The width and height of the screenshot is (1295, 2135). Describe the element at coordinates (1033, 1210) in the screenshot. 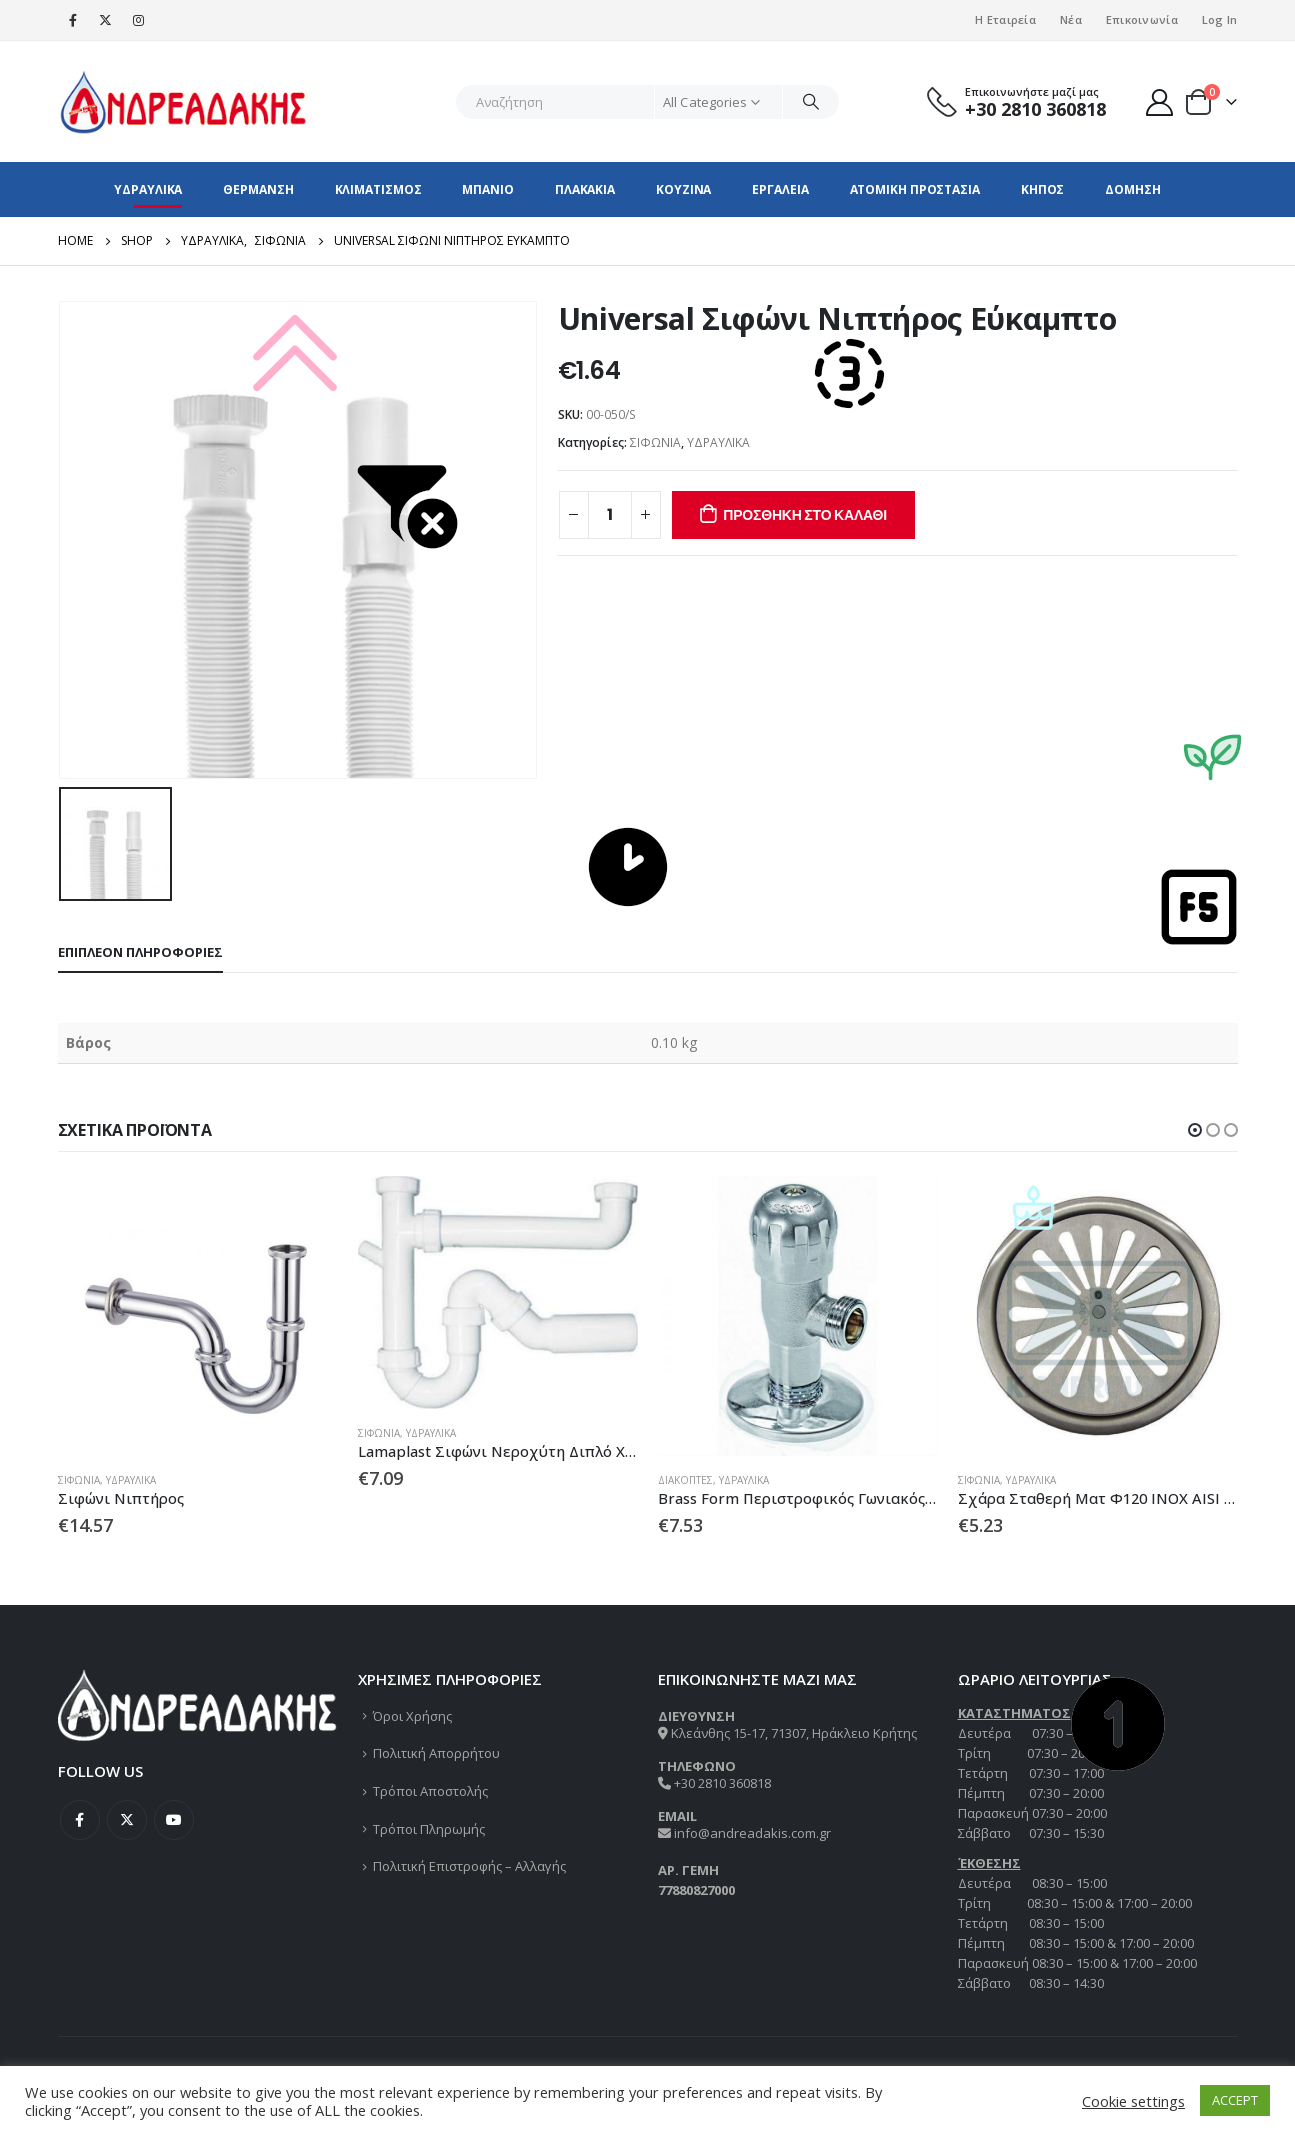

I see `view birthday or celebration notifications` at that location.